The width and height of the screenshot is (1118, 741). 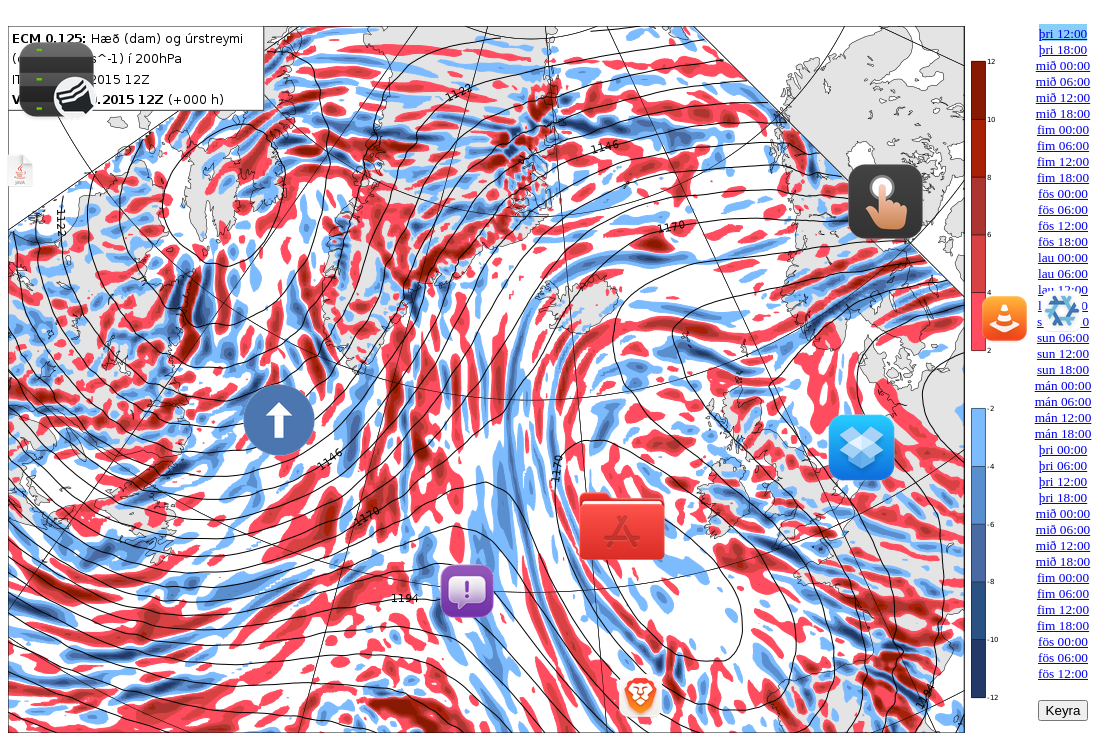 What do you see at coordinates (861, 447) in the screenshot?
I see `open dropbox app` at bounding box center [861, 447].